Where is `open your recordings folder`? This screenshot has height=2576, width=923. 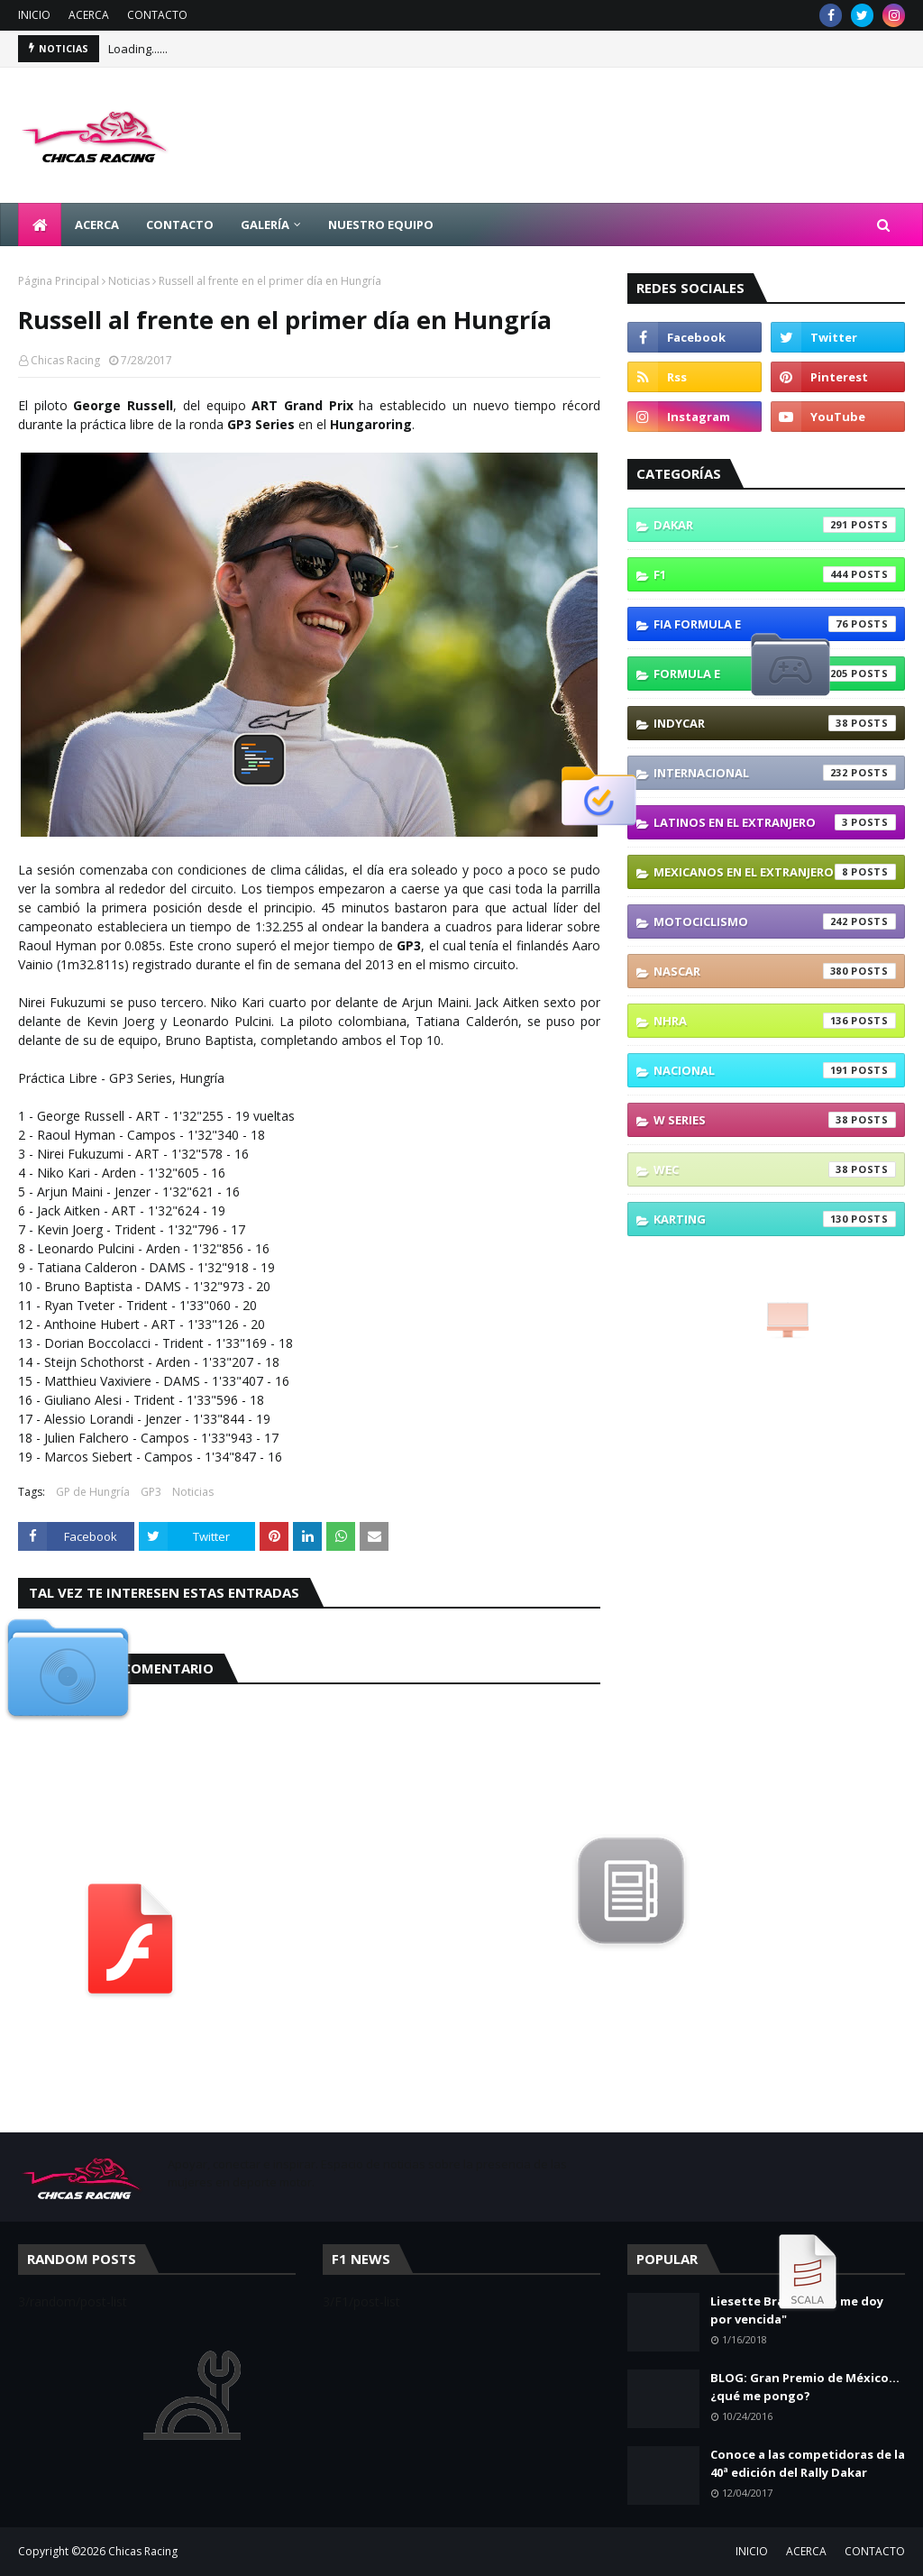 open your recordings folder is located at coordinates (68, 1667).